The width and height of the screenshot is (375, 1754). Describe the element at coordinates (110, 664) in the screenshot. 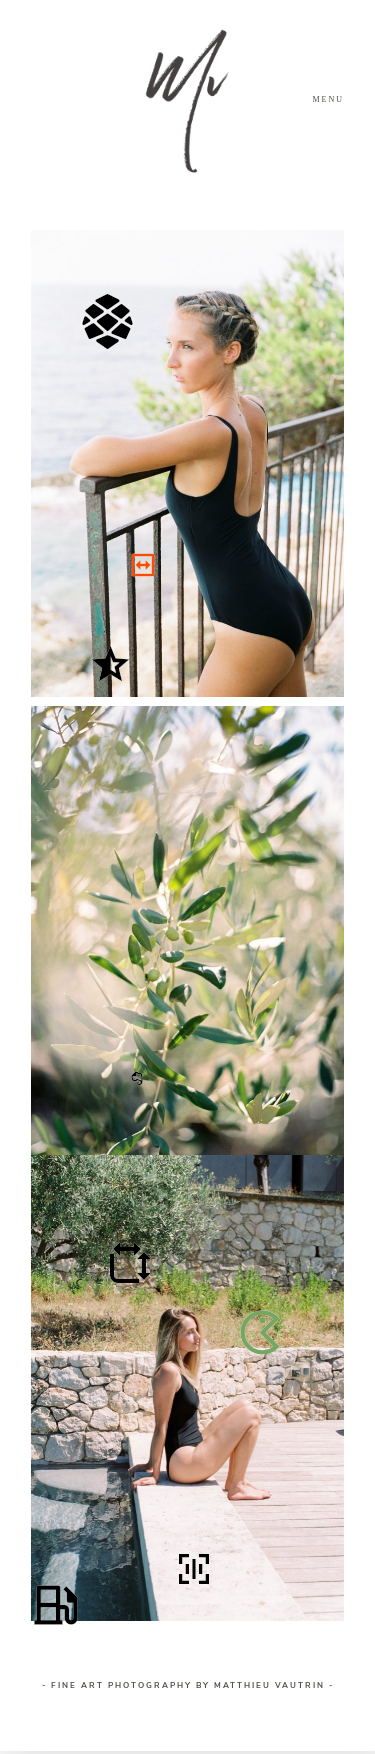

I see `indicates a partial rating or half-star score` at that location.